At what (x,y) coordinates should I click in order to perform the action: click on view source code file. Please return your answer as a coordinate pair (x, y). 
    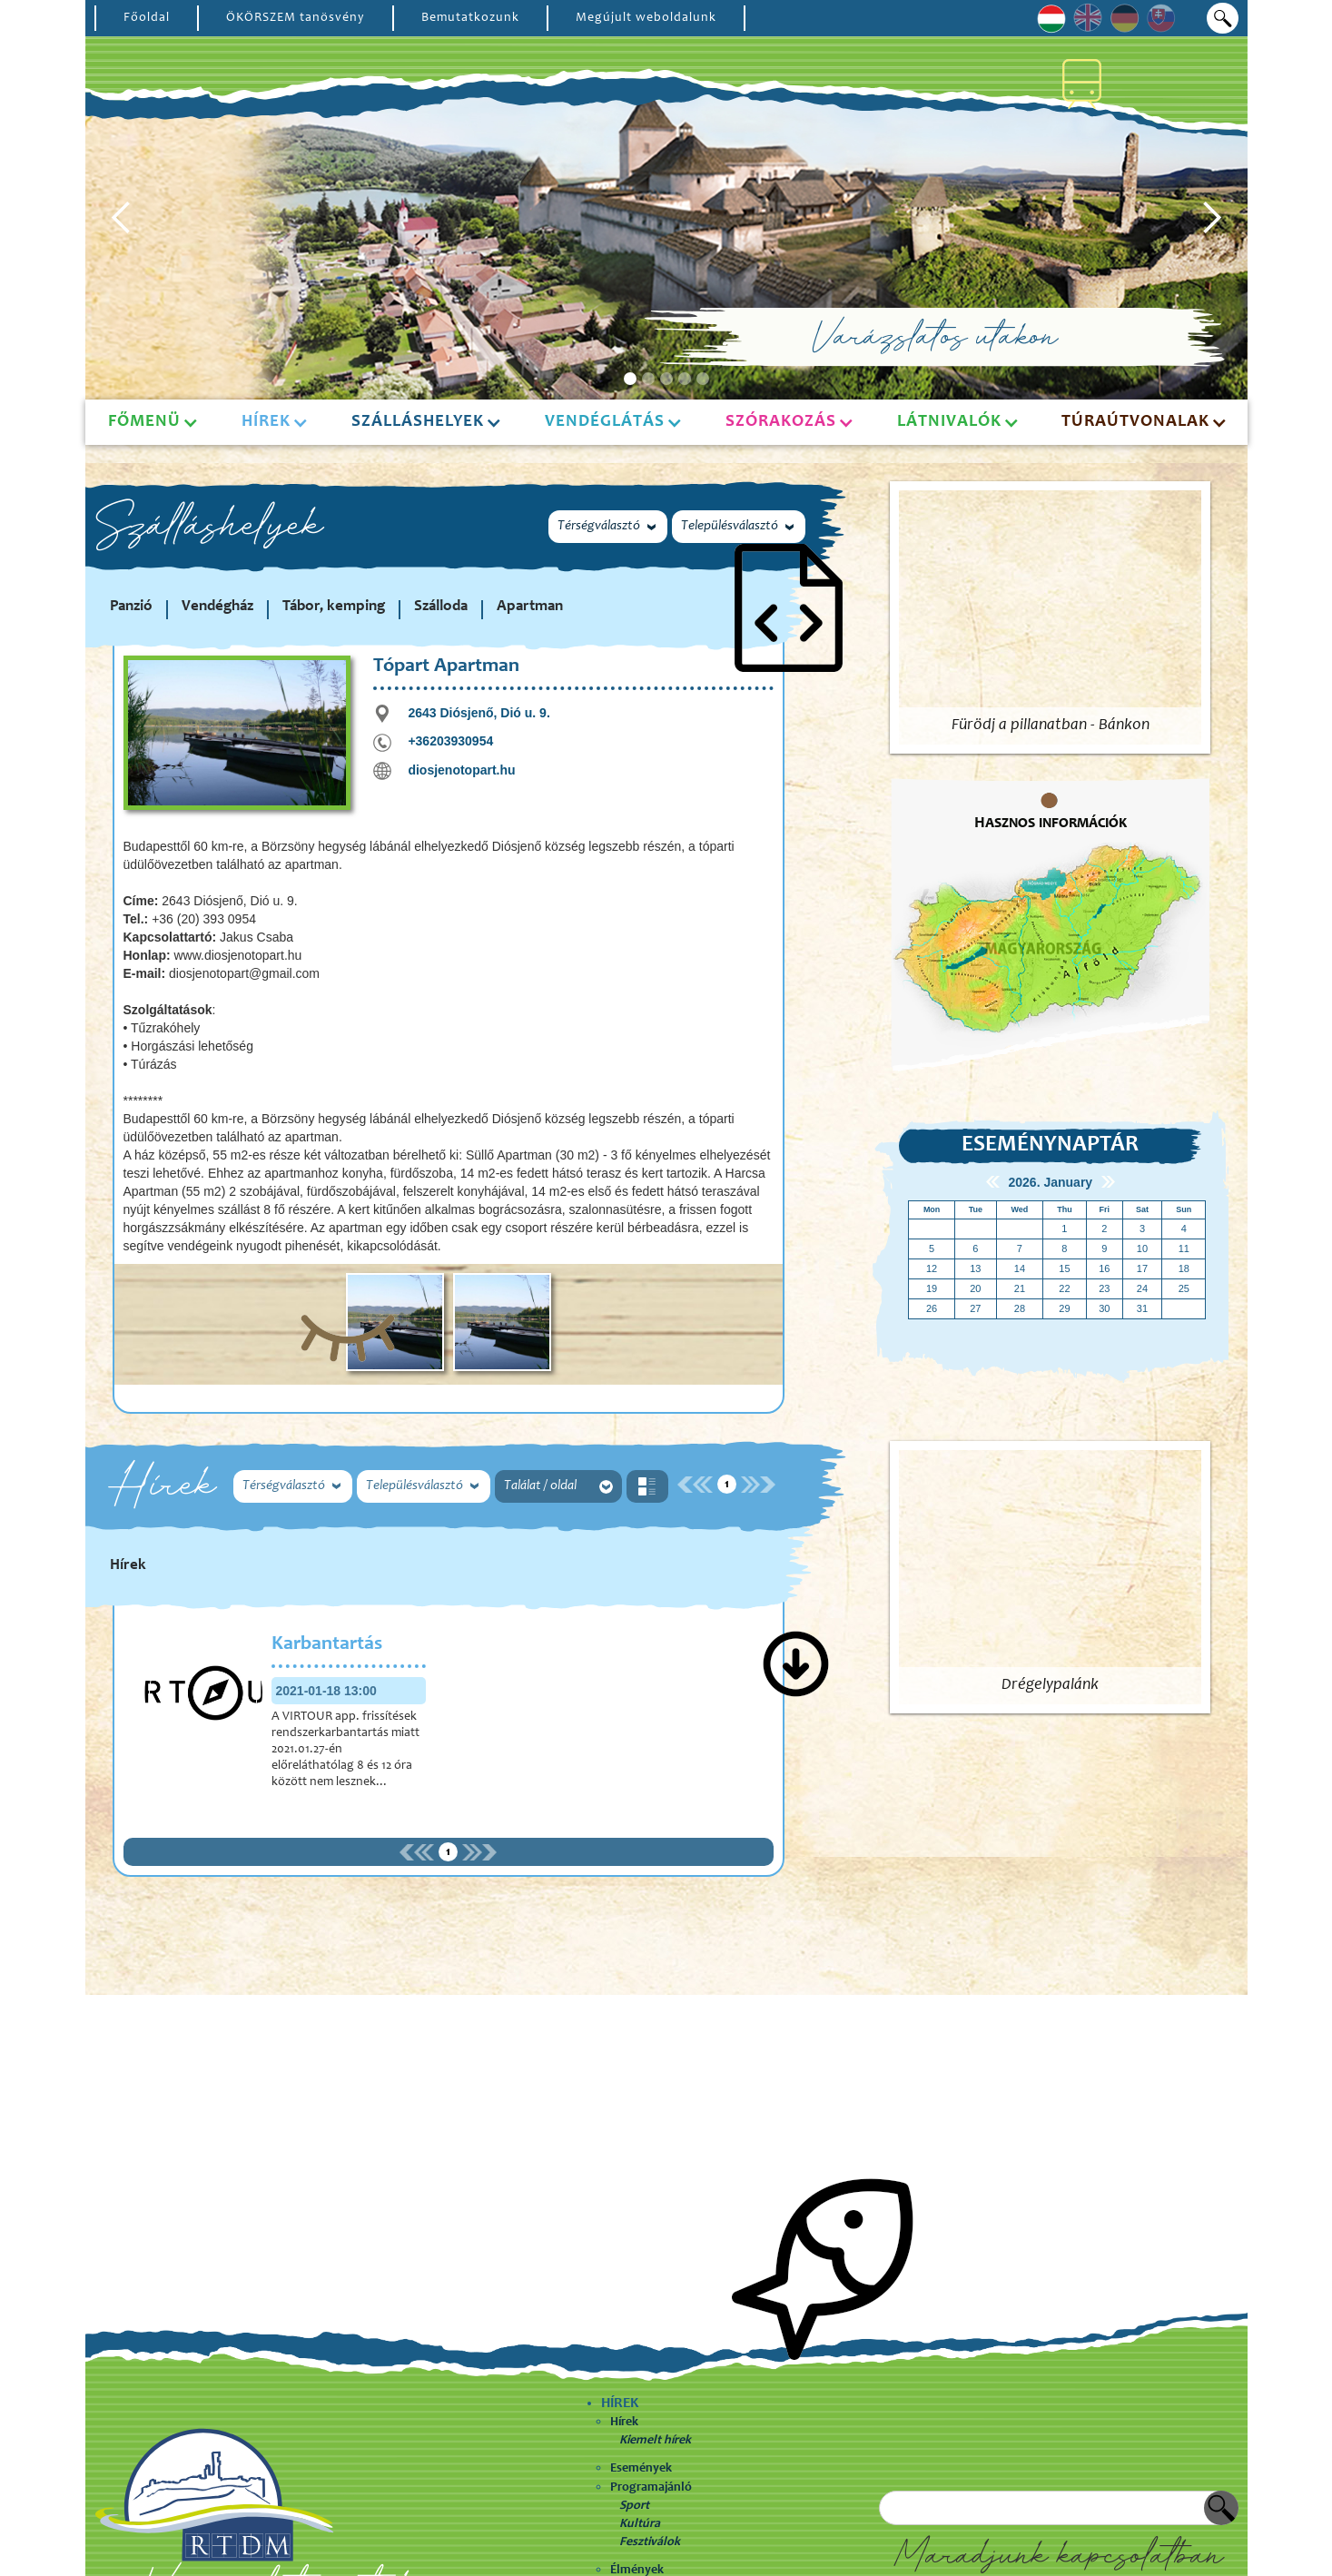
    Looking at the image, I should click on (788, 607).